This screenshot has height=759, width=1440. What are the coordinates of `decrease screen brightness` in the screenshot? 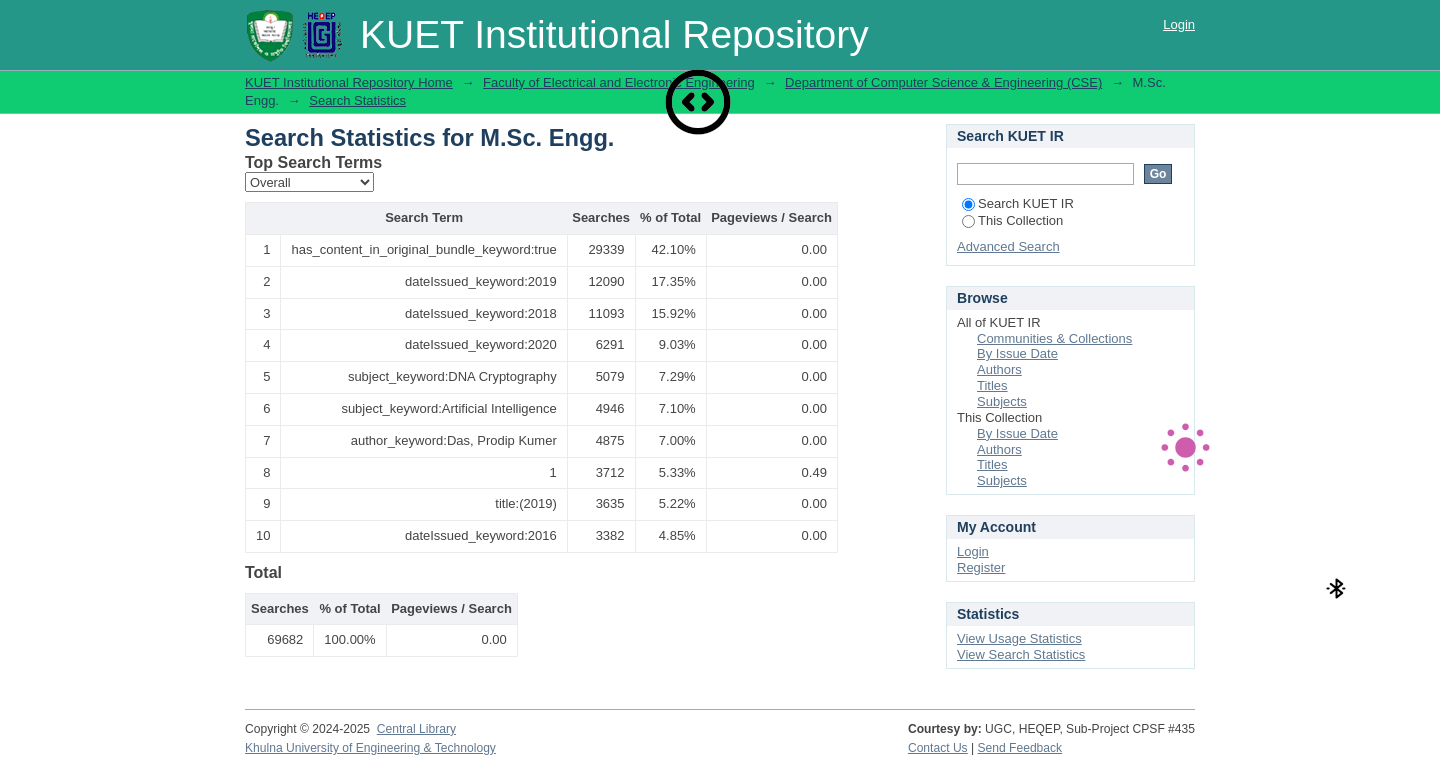 It's located at (1185, 447).